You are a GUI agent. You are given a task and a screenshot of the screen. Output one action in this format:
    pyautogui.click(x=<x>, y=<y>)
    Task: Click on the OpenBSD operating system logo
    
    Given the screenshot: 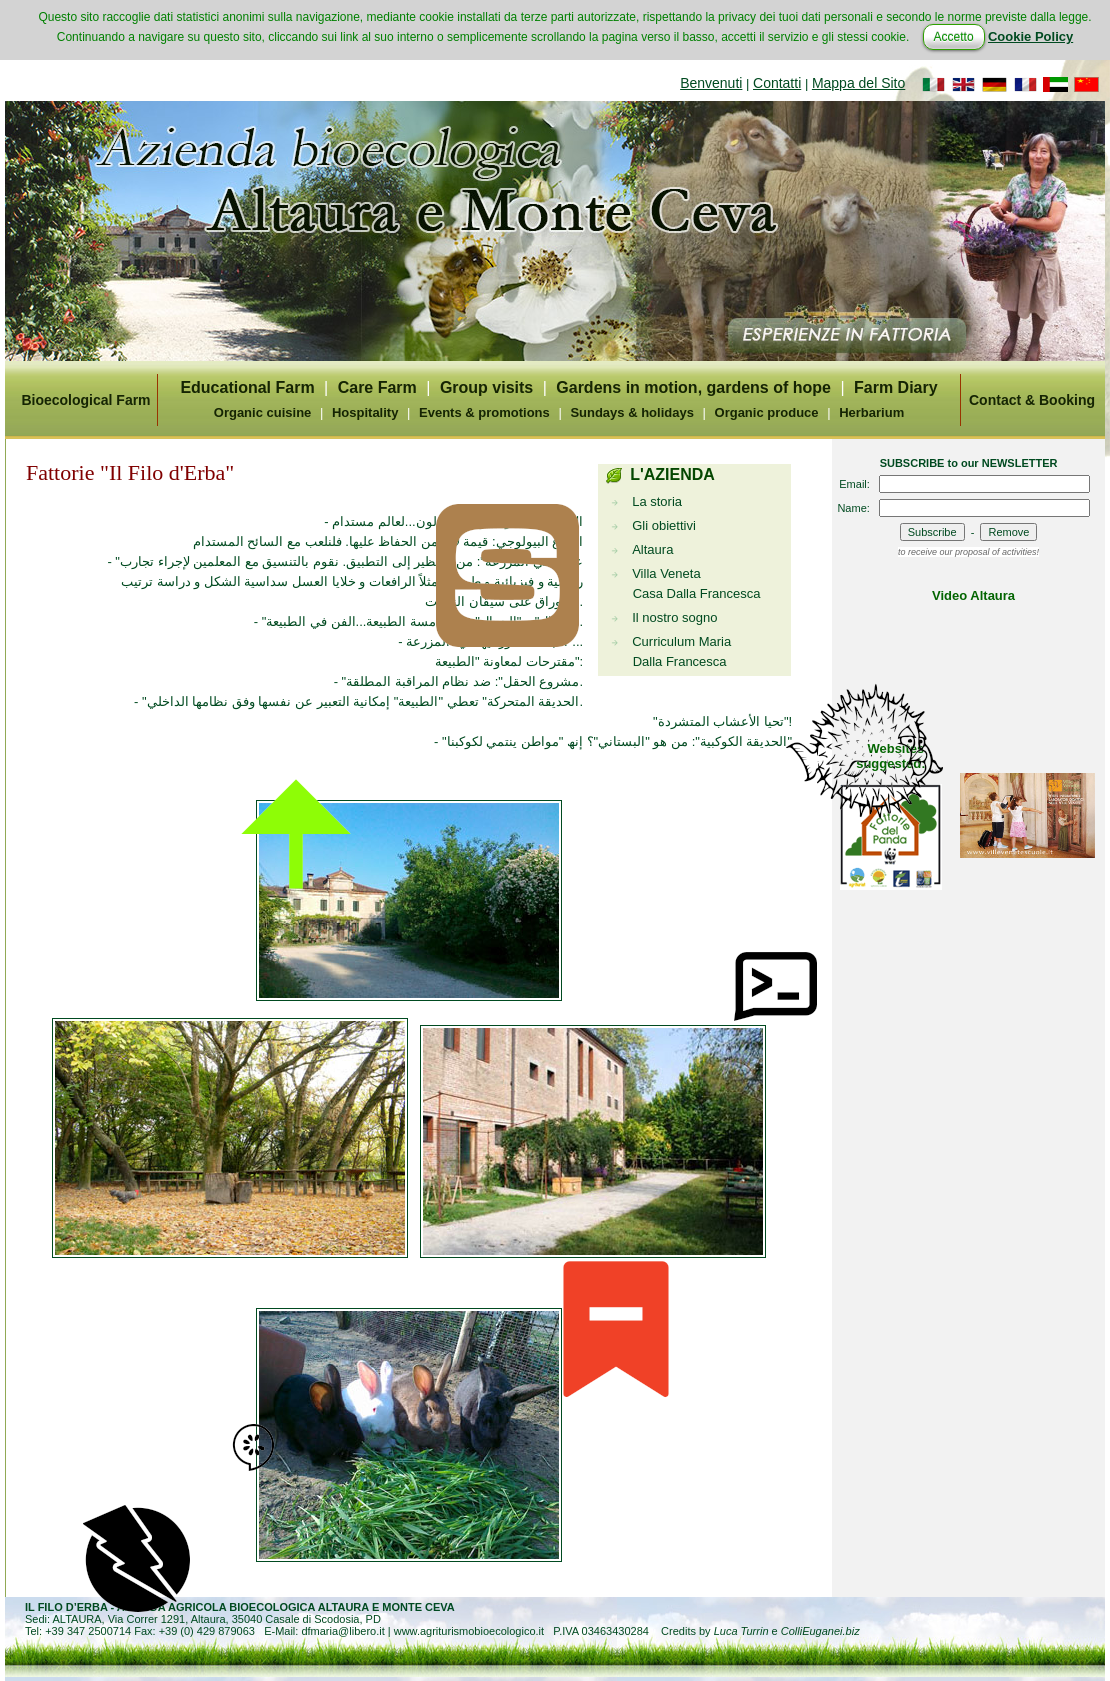 What is the action you would take?
    pyautogui.click(x=864, y=751)
    